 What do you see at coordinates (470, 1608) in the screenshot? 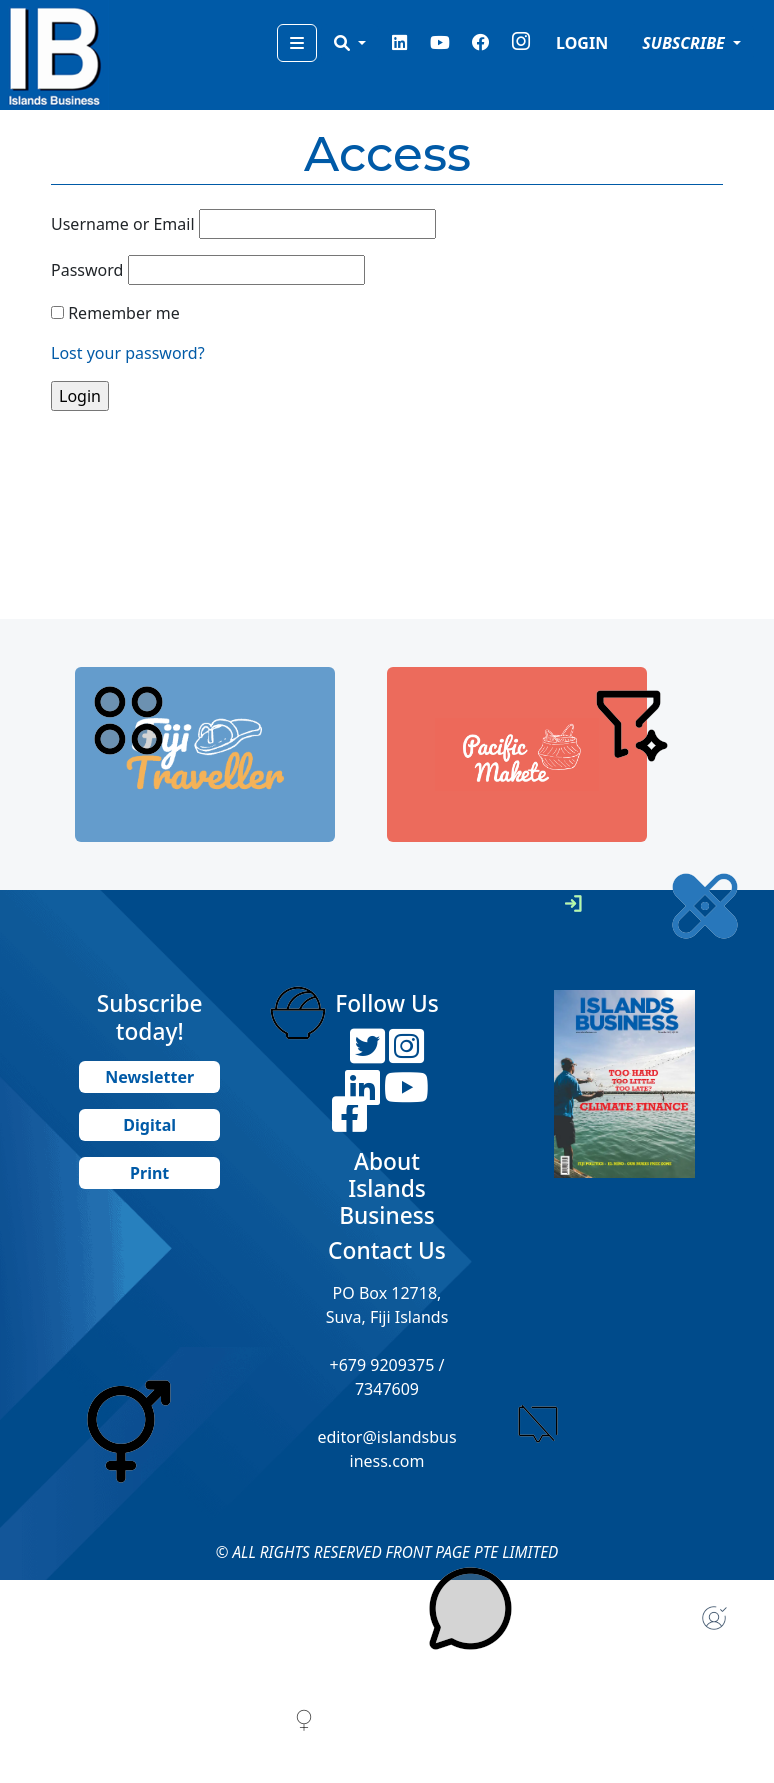
I see `open chat or messaging` at bounding box center [470, 1608].